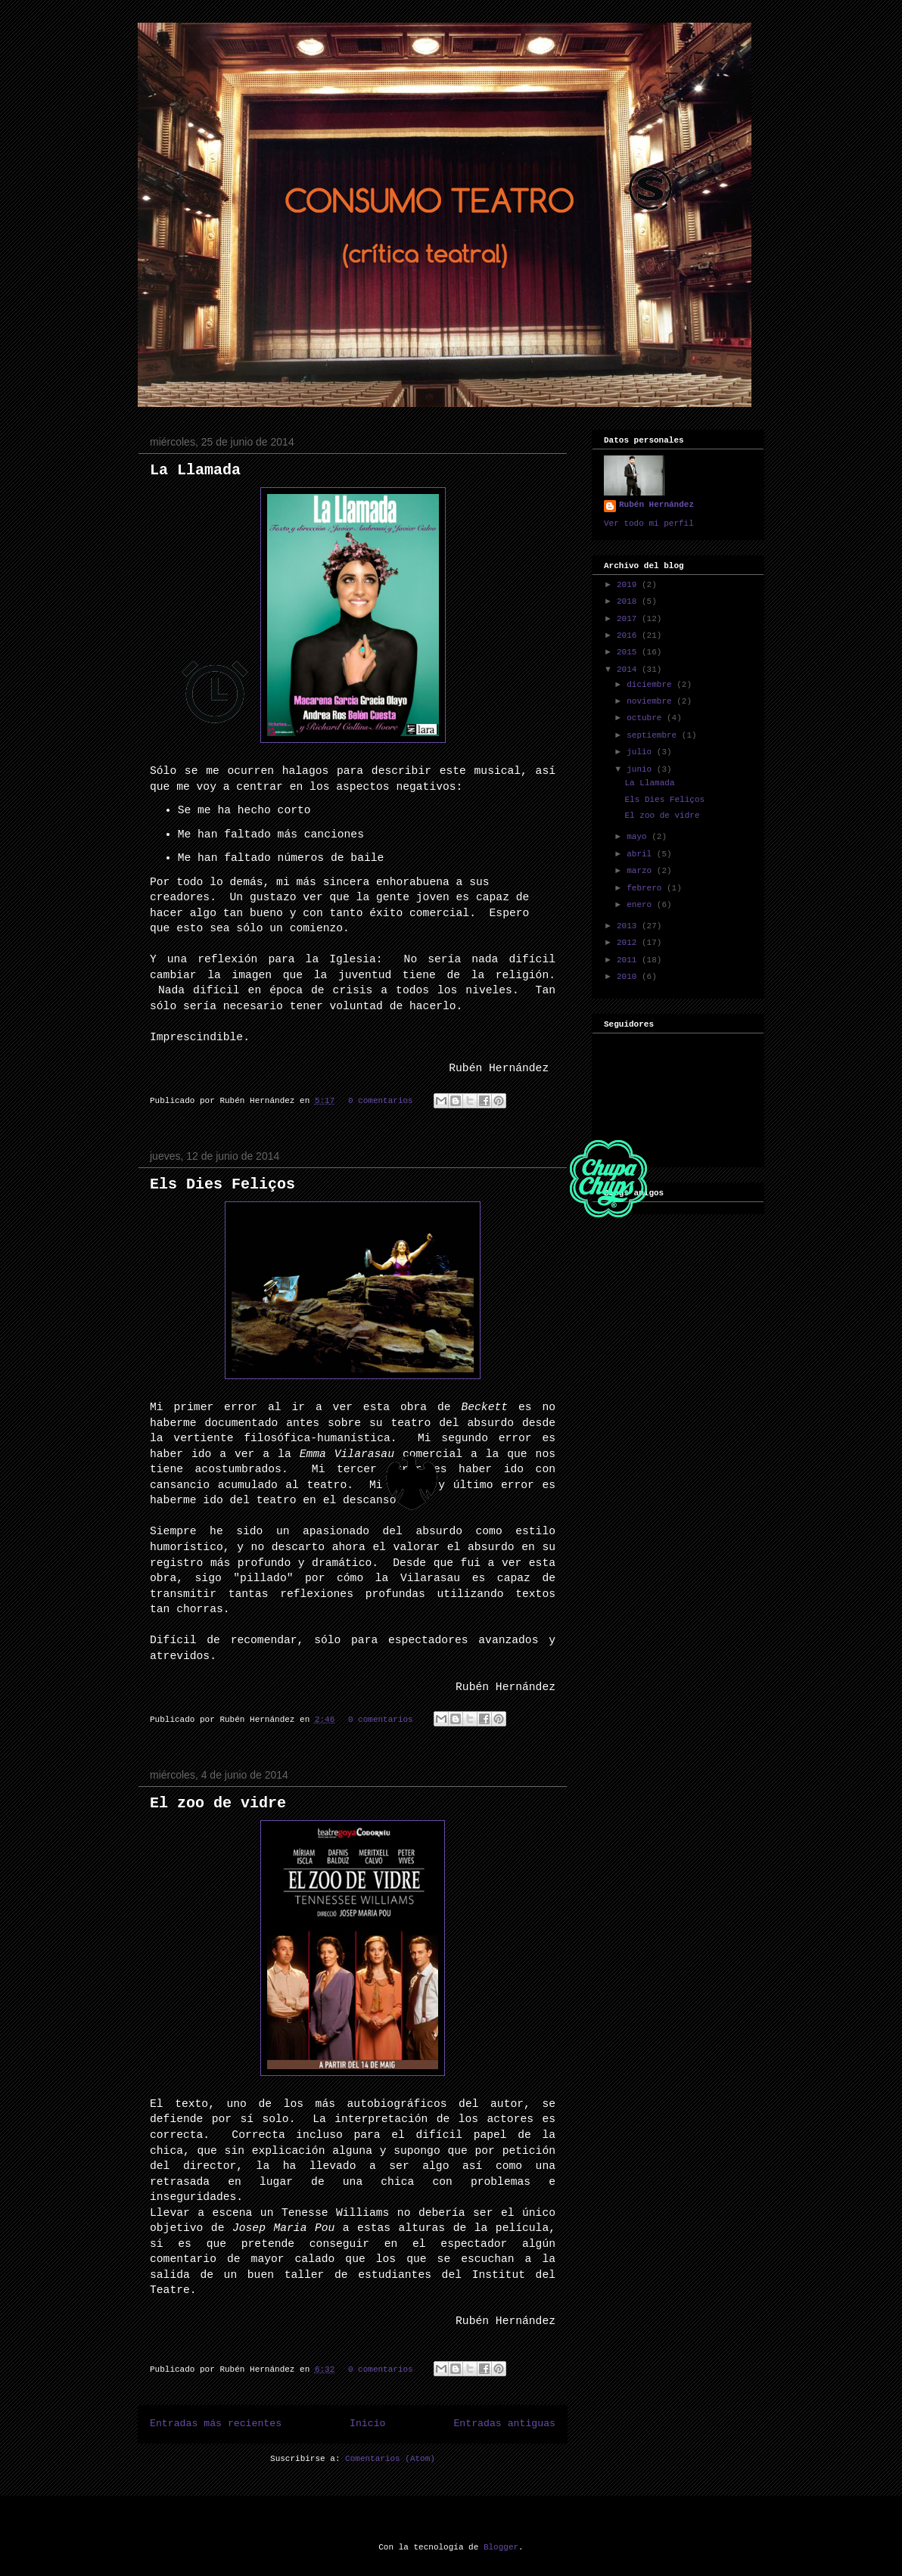 The image size is (902, 2576). What do you see at coordinates (608, 1179) in the screenshot?
I see `chupa chups brand logo` at bounding box center [608, 1179].